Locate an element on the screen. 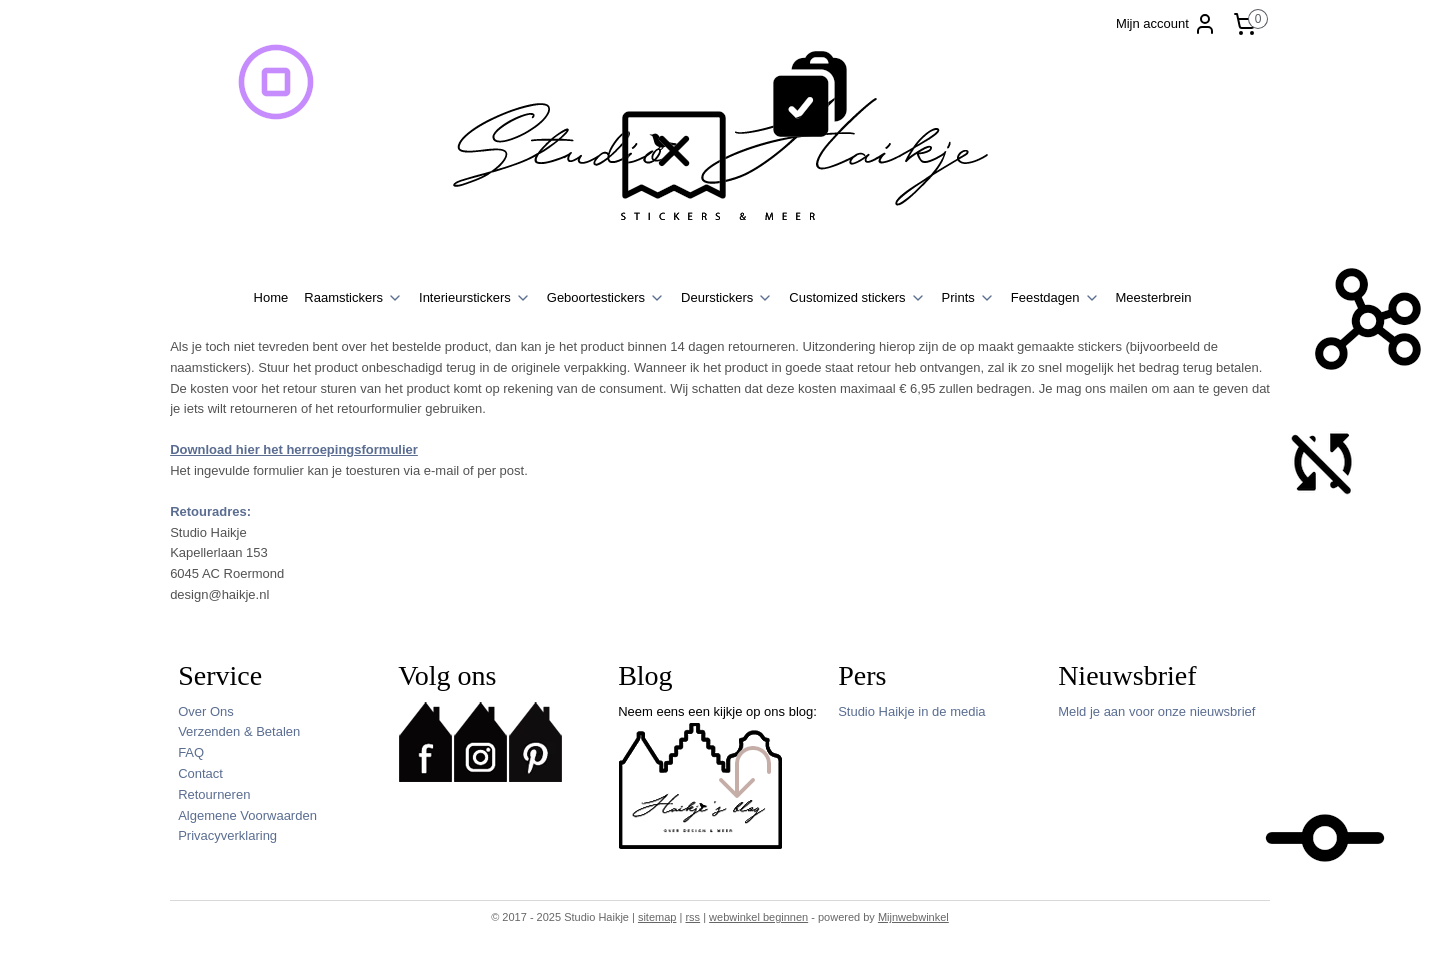 This screenshot has height=954, width=1440. view network graph or connections is located at coordinates (1368, 321).